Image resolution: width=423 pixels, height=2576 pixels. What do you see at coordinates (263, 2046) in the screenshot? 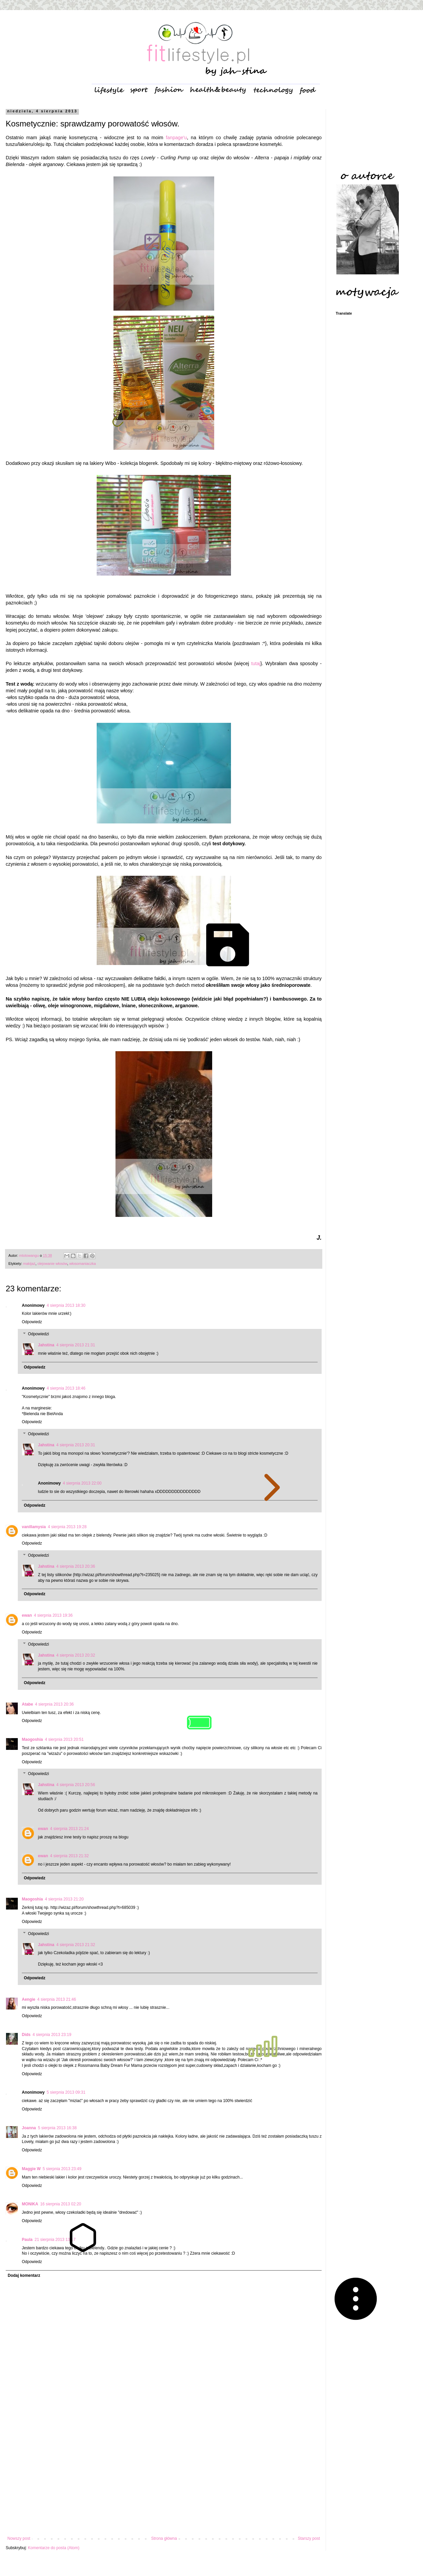
I see `indicates cellular network signal strength` at bounding box center [263, 2046].